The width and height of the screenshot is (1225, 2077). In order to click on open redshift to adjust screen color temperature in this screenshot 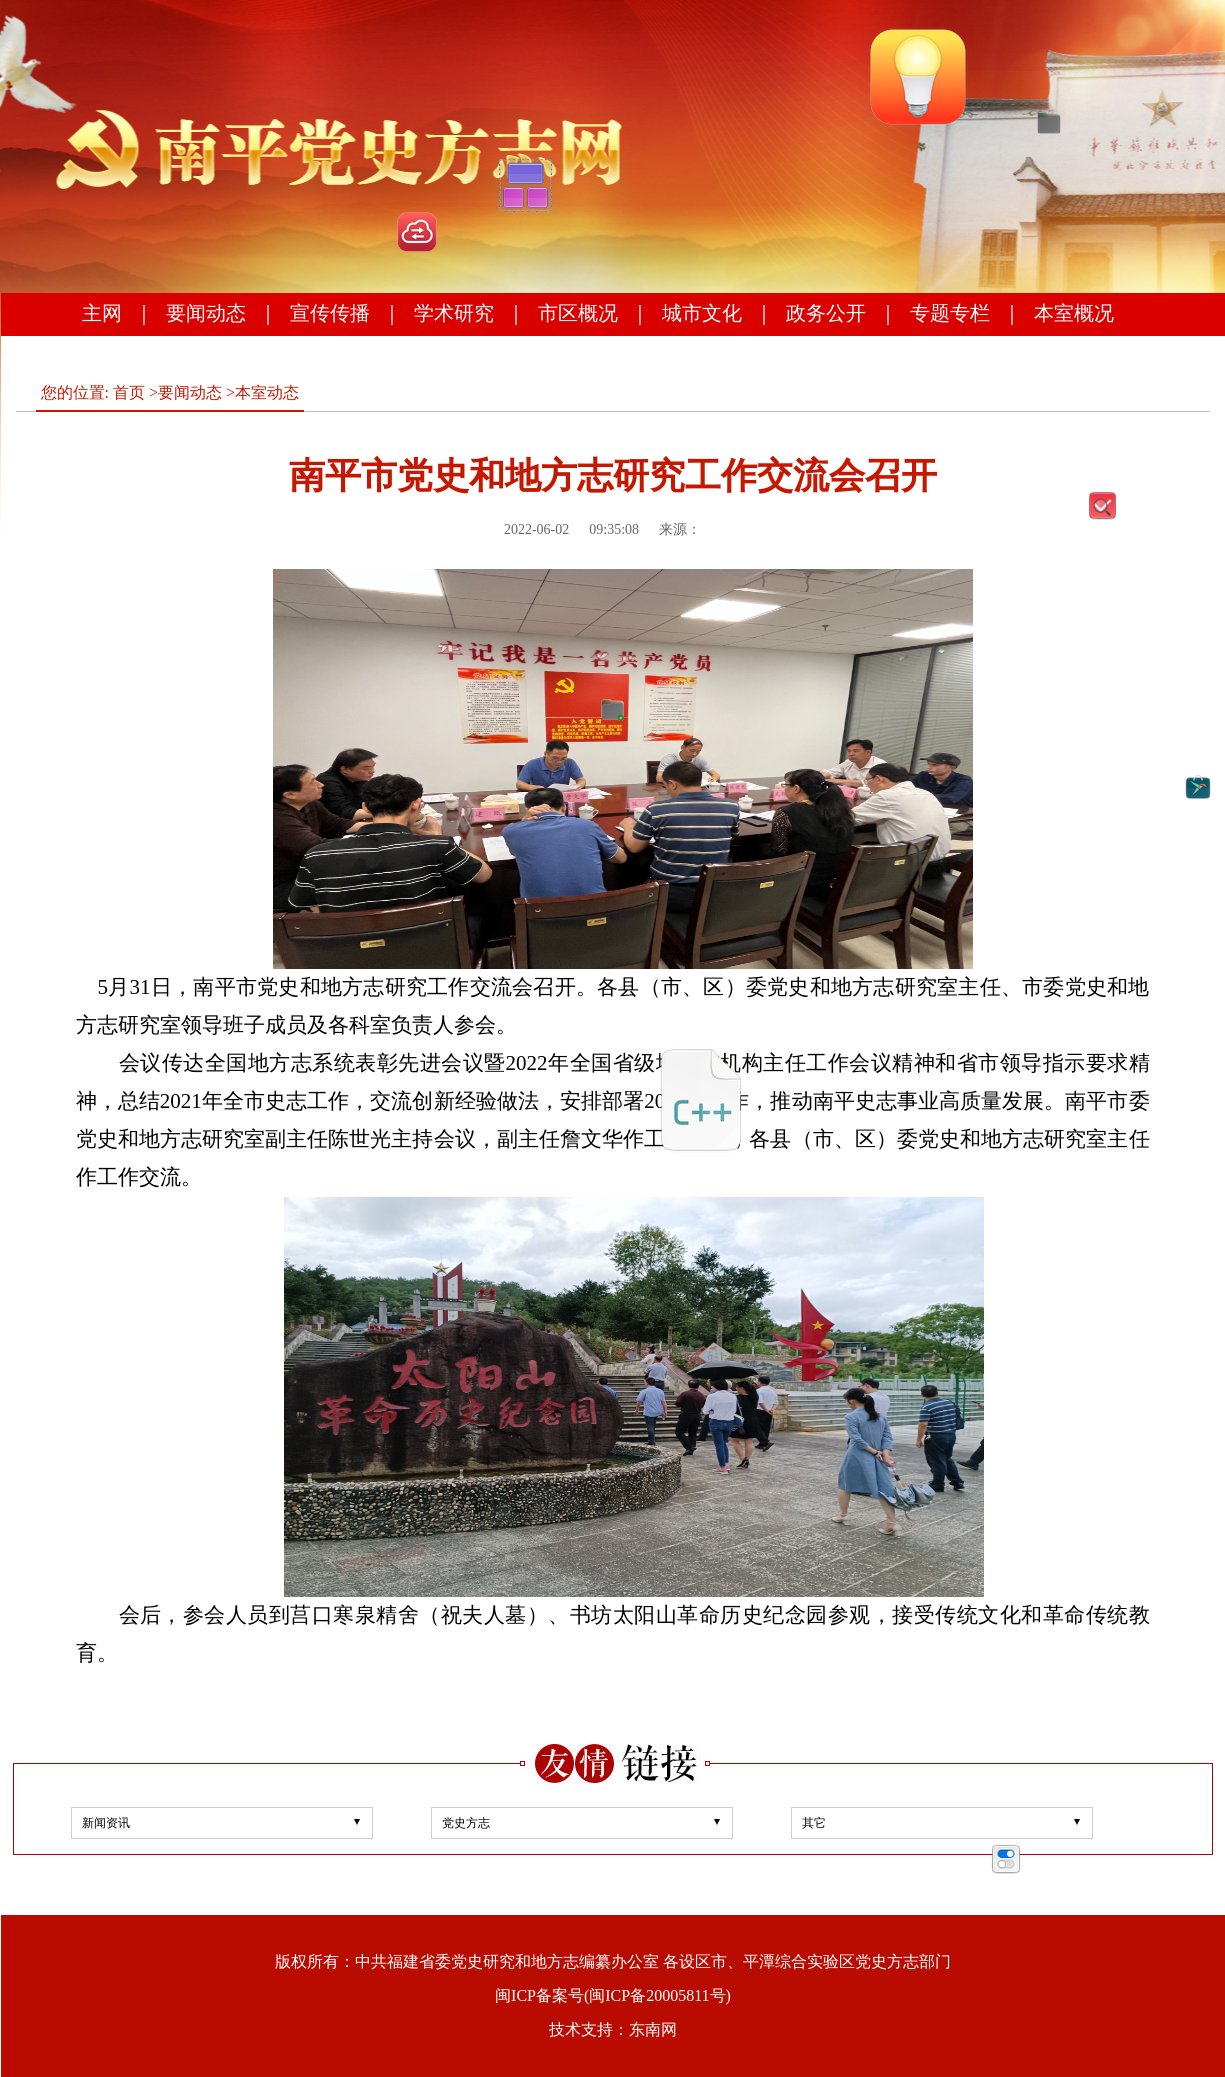, I will do `click(918, 77)`.